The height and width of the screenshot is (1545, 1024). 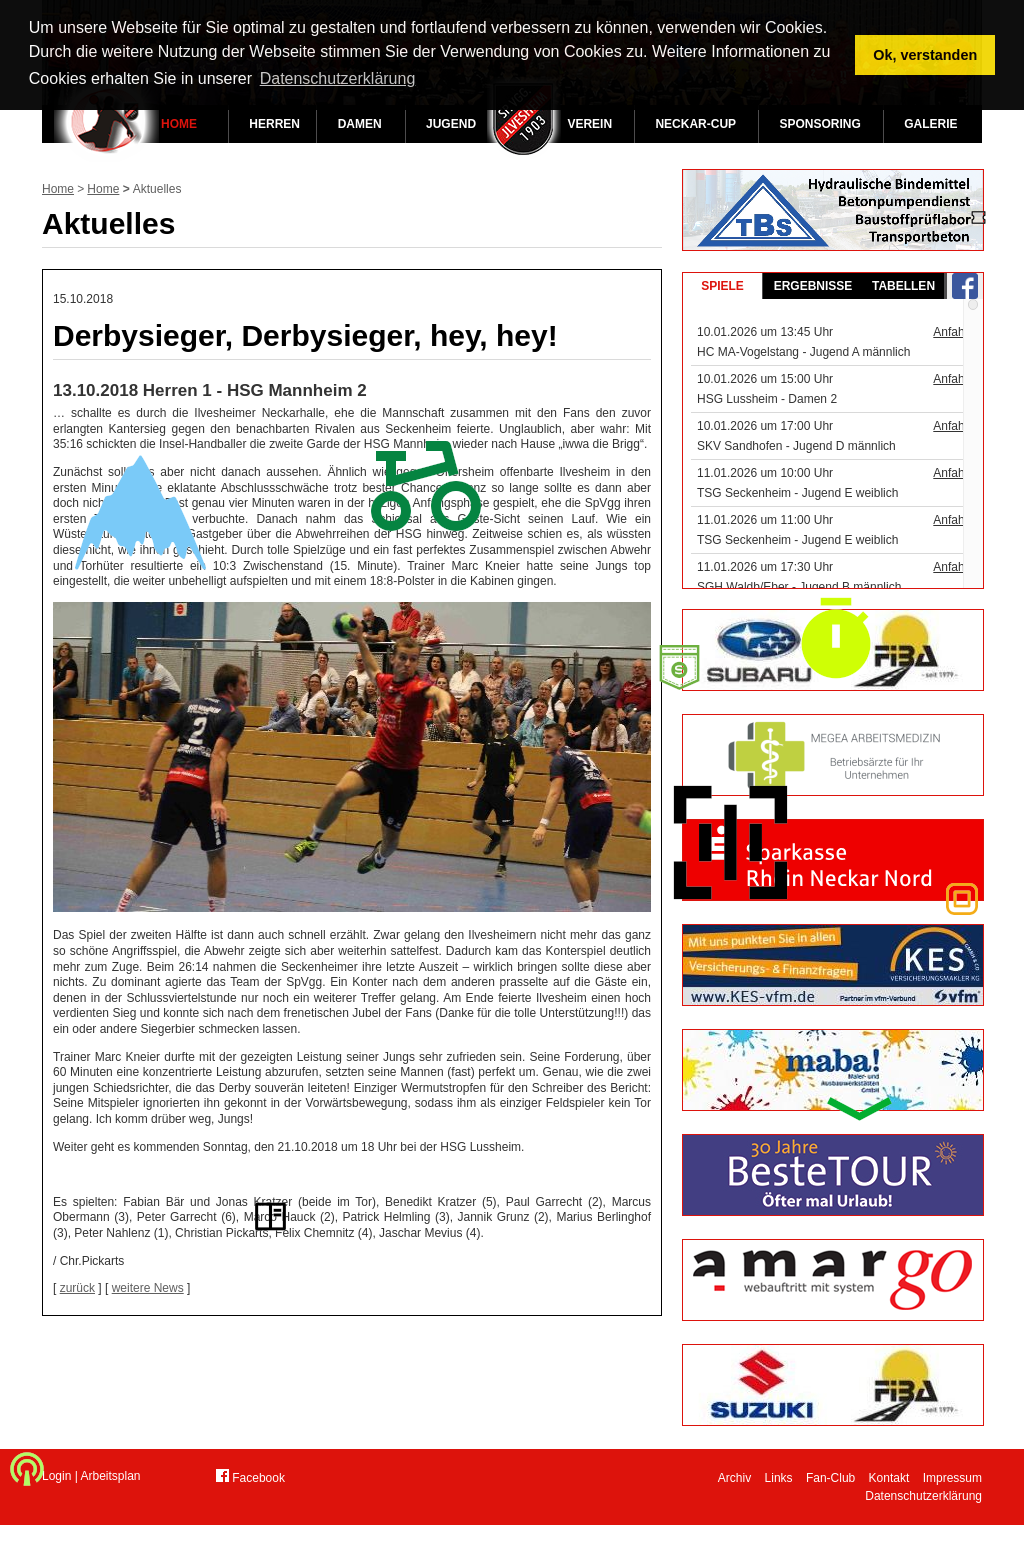 I want to click on view your tickets or passes, so click(x=978, y=217).